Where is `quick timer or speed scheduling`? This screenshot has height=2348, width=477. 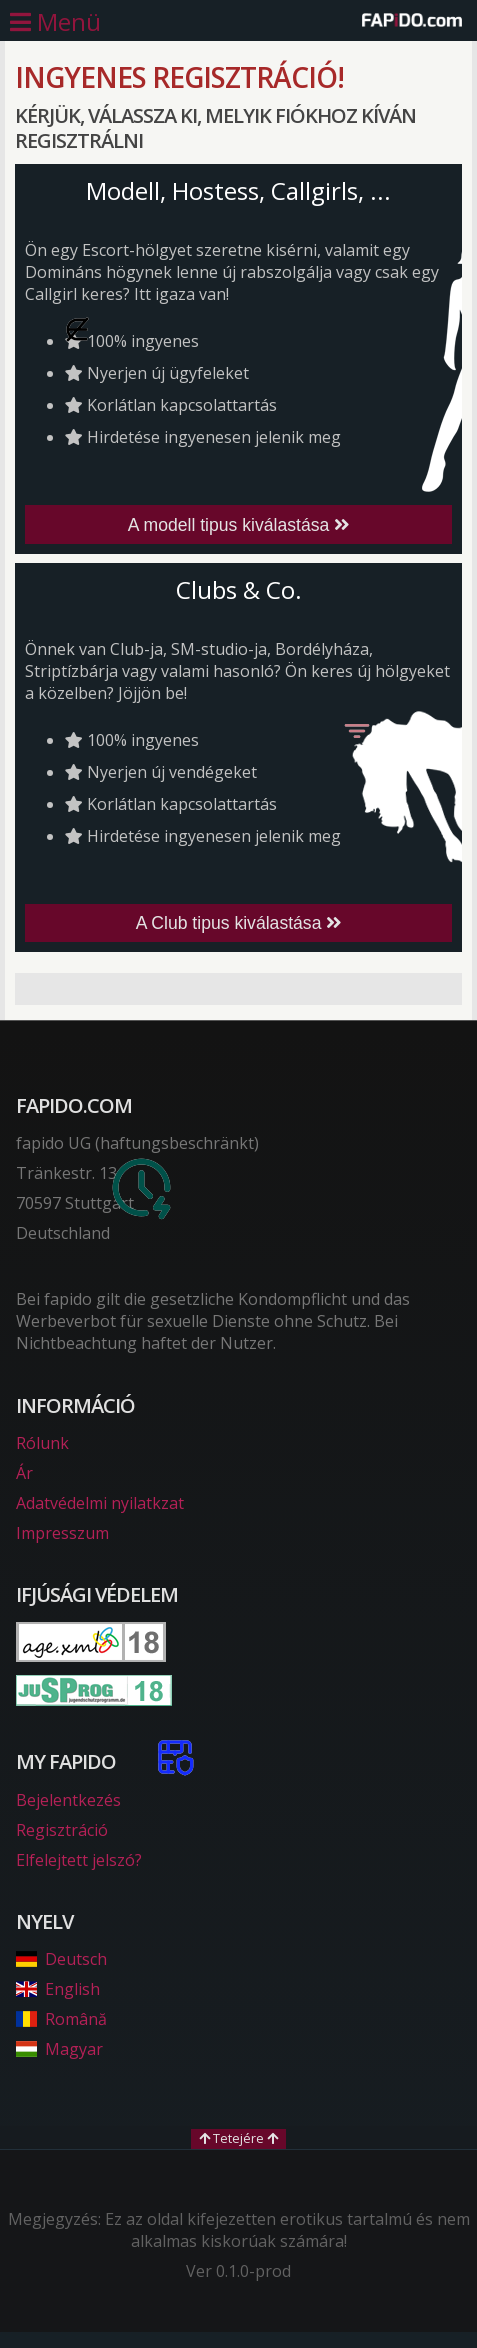 quick timer or speed scheduling is located at coordinates (141, 1187).